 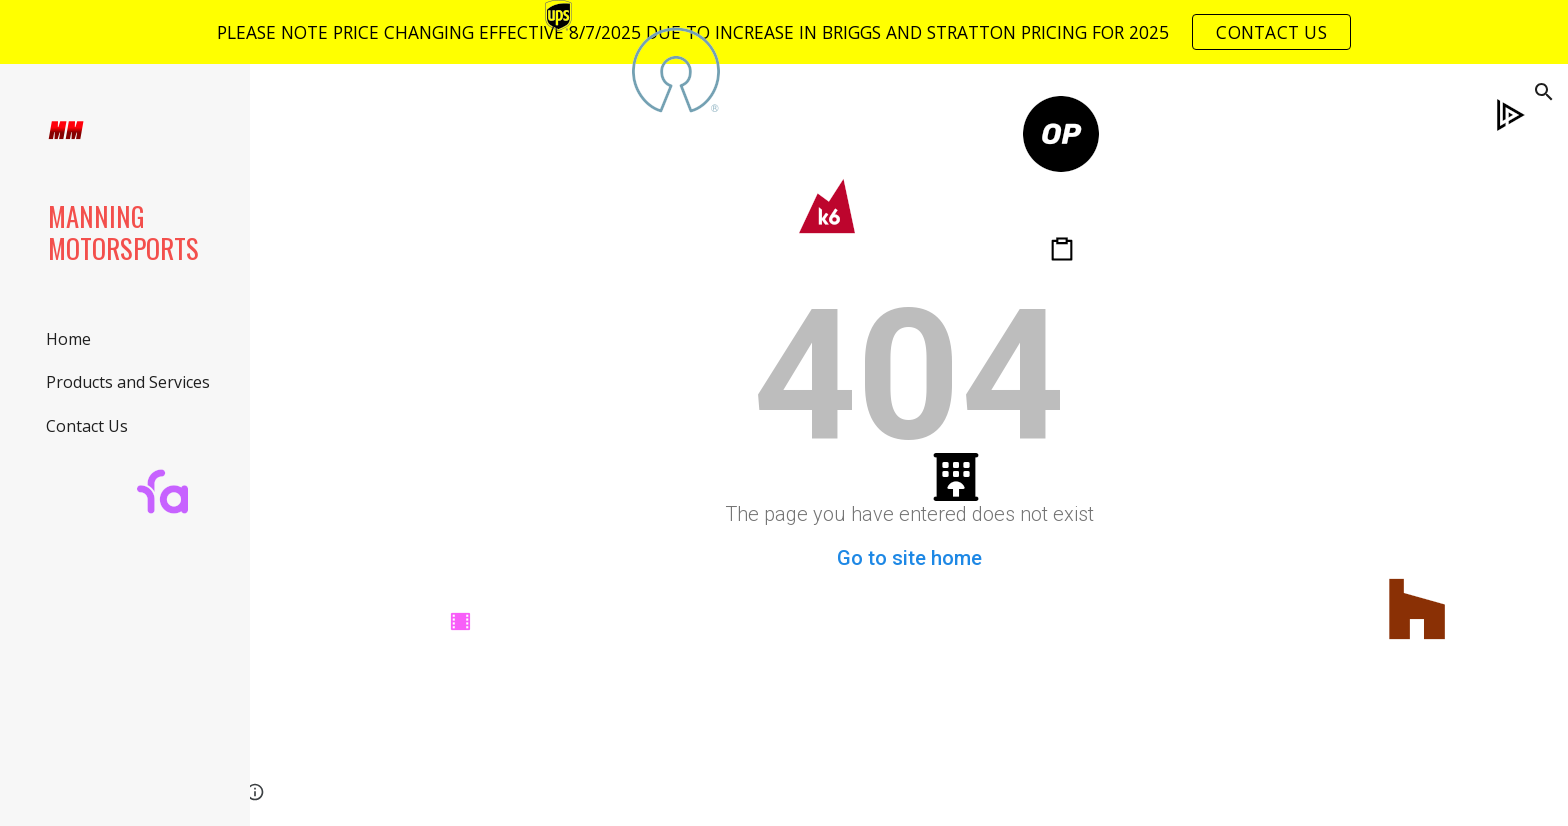 I want to click on find nearby hotels or accommodations, so click(x=956, y=477).